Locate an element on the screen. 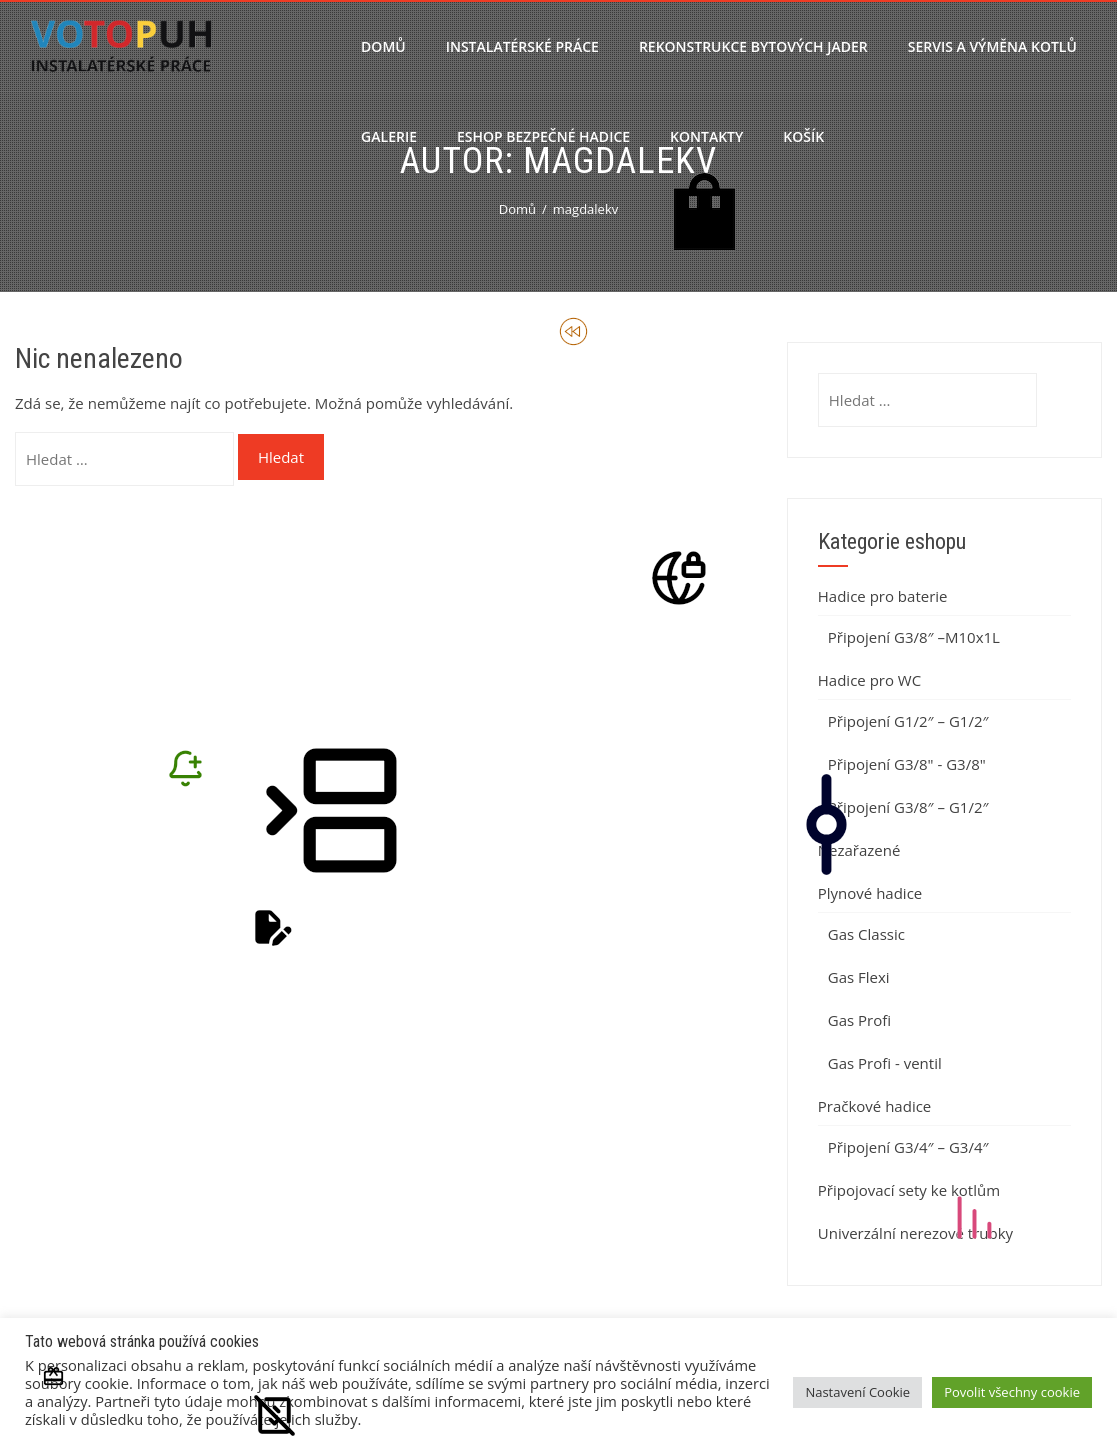 The width and height of the screenshot is (1117, 1442). access secure browsing or VPN settings is located at coordinates (679, 578).